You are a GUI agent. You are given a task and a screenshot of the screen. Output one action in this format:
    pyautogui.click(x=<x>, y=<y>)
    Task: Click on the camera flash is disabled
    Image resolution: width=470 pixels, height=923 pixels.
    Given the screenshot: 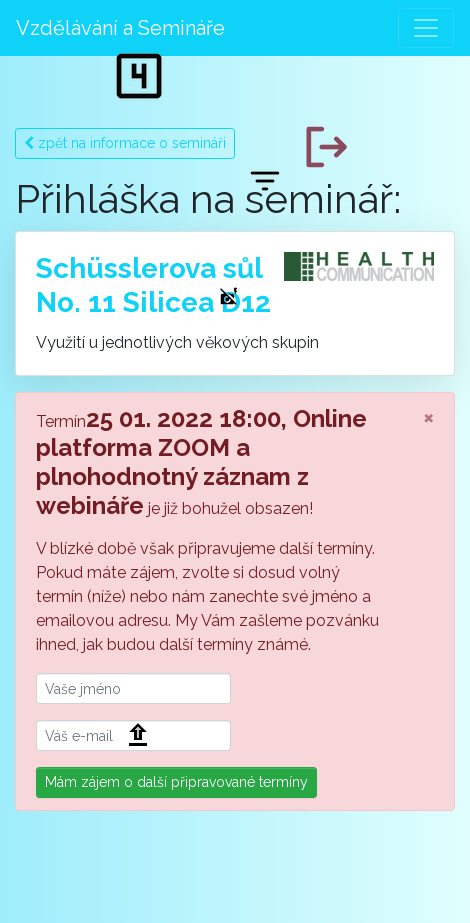 What is the action you would take?
    pyautogui.click(x=229, y=296)
    